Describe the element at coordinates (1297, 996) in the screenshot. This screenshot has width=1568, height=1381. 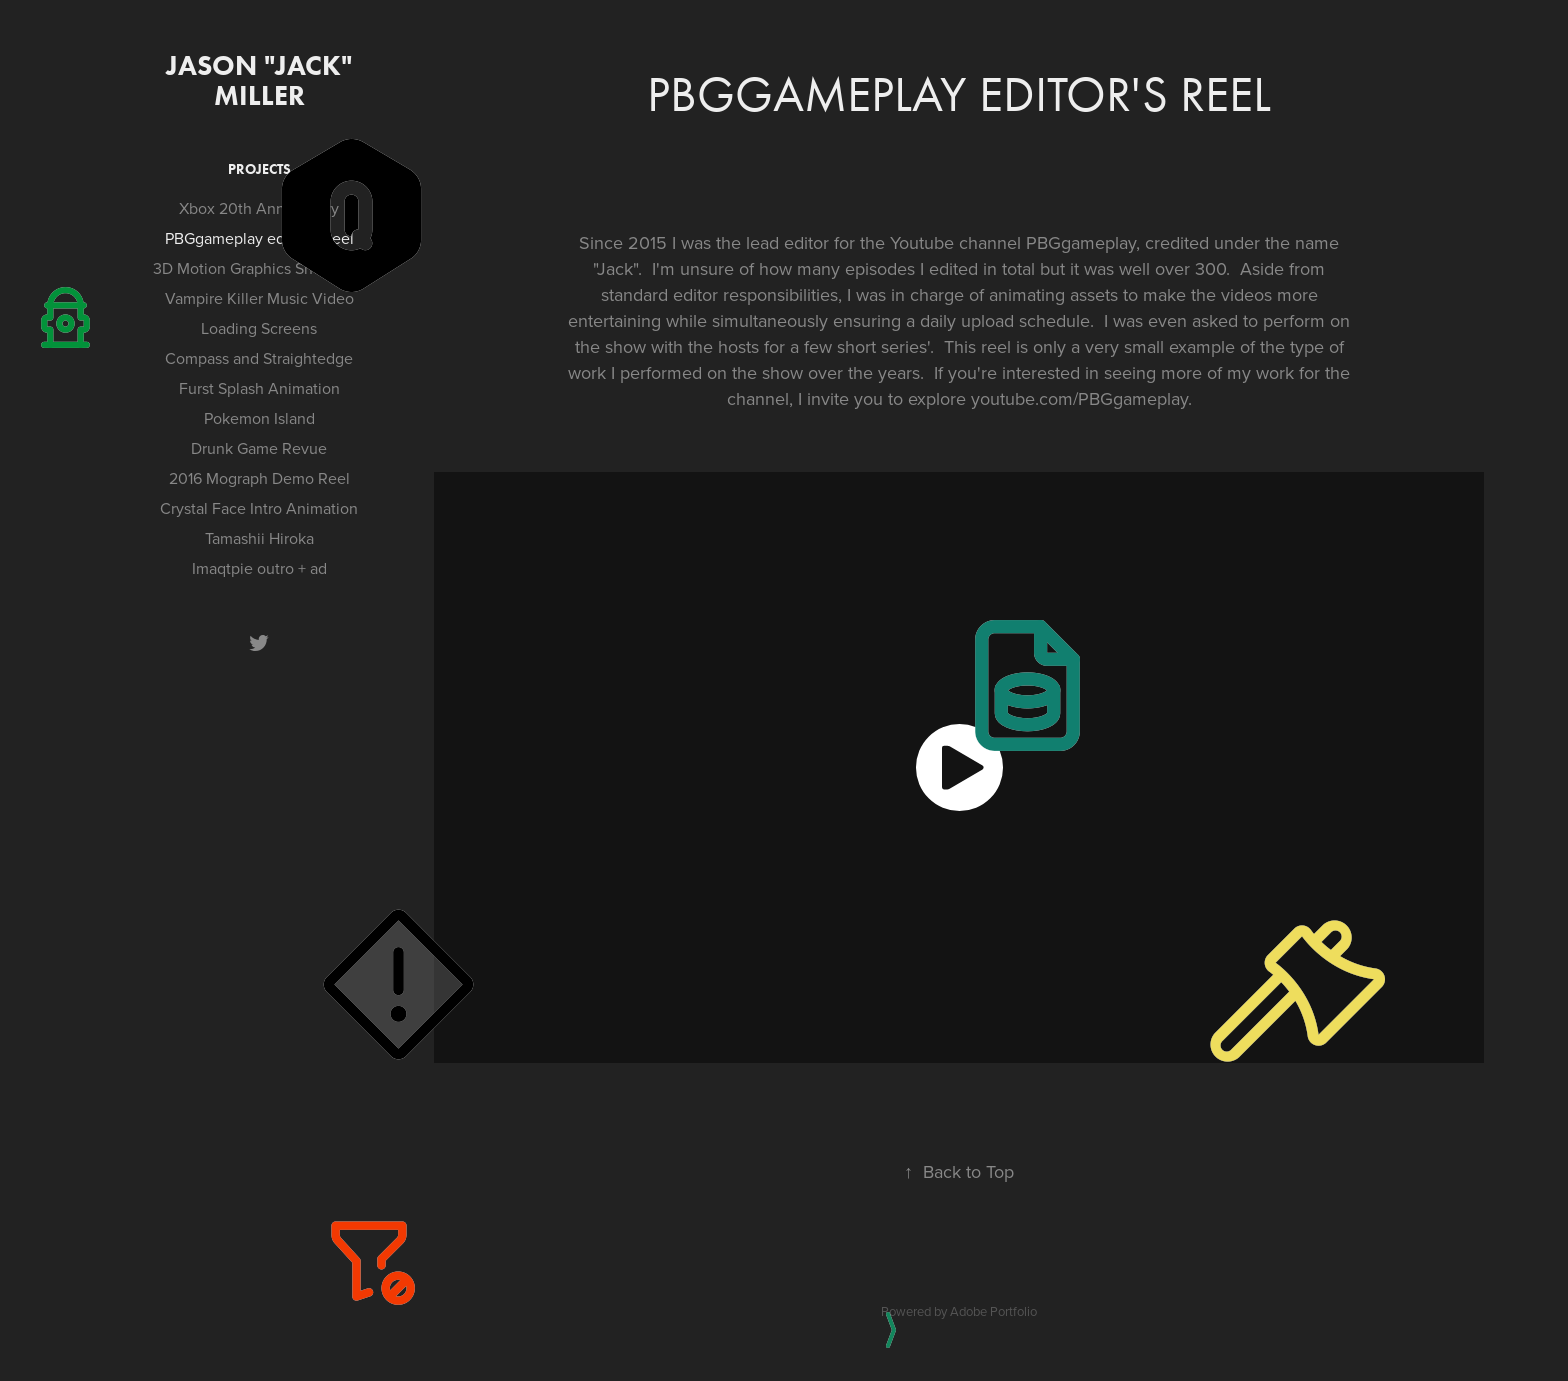
I see `tool or equipment category` at that location.